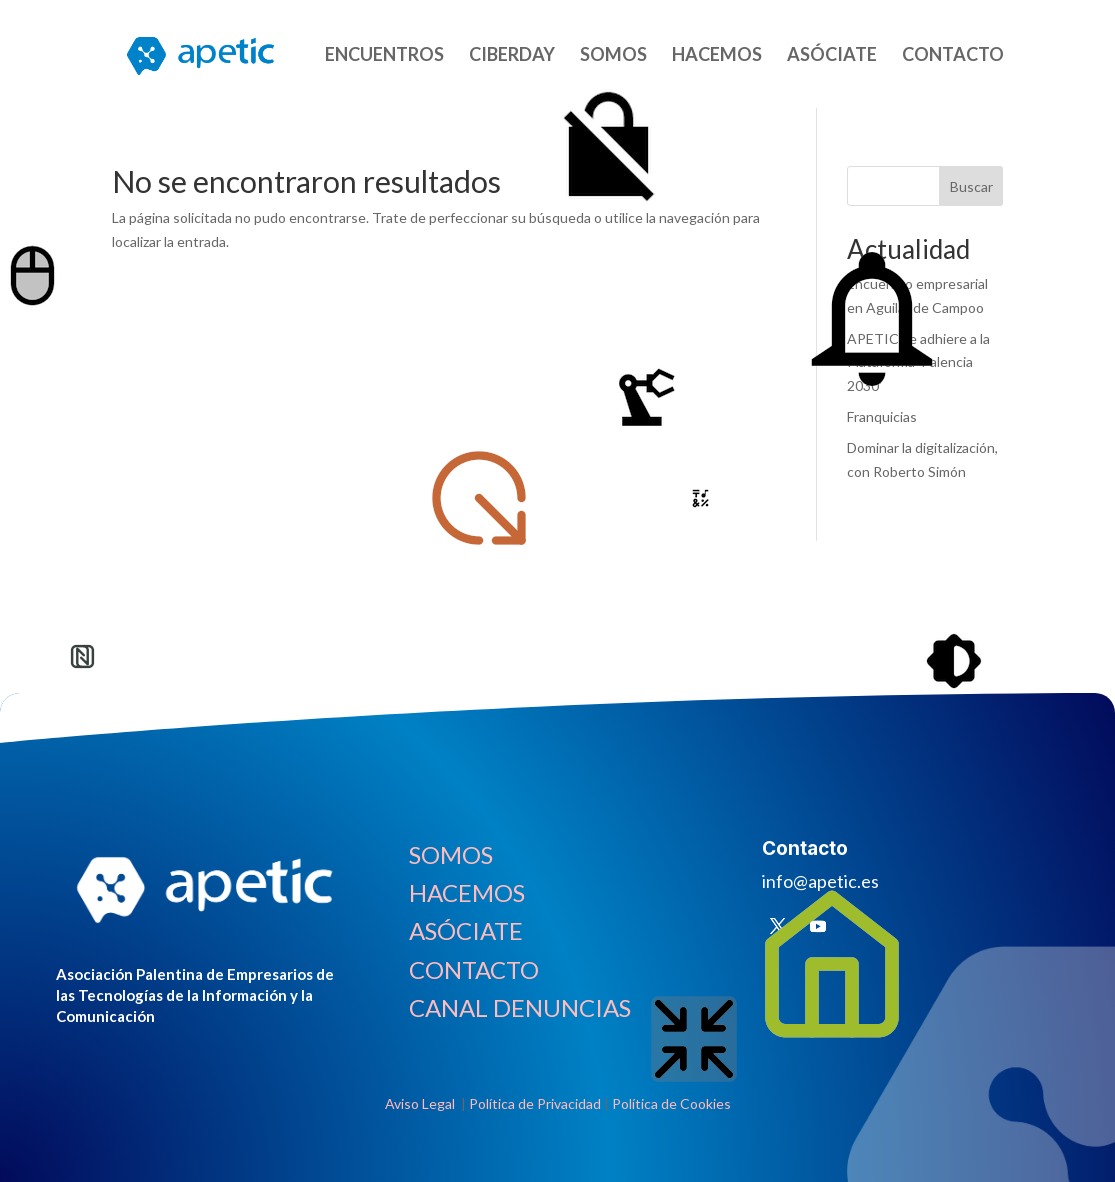 The height and width of the screenshot is (1182, 1115). What do you see at coordinates (608, 146) in the screenshot?
I see `indicates connection is not encrypted or secure` at bounding box center [608, 146].